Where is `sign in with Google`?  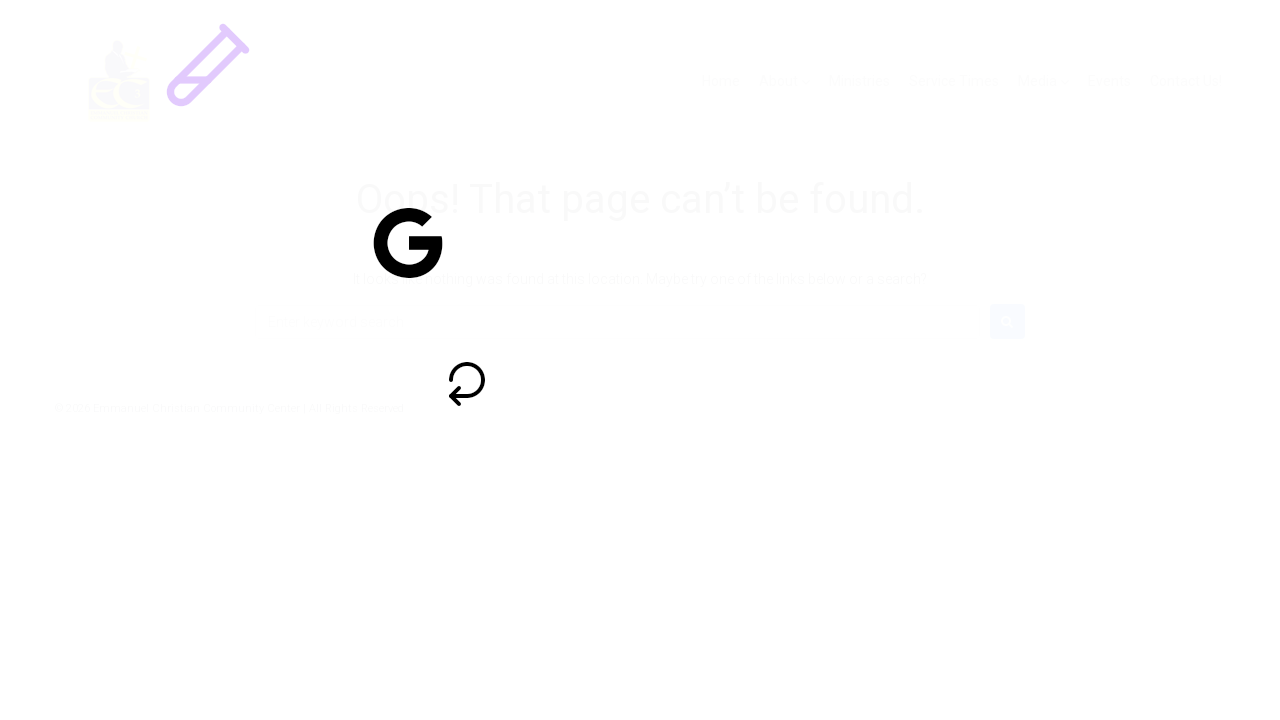 sign in with Google is located at coordinates (408, 243).